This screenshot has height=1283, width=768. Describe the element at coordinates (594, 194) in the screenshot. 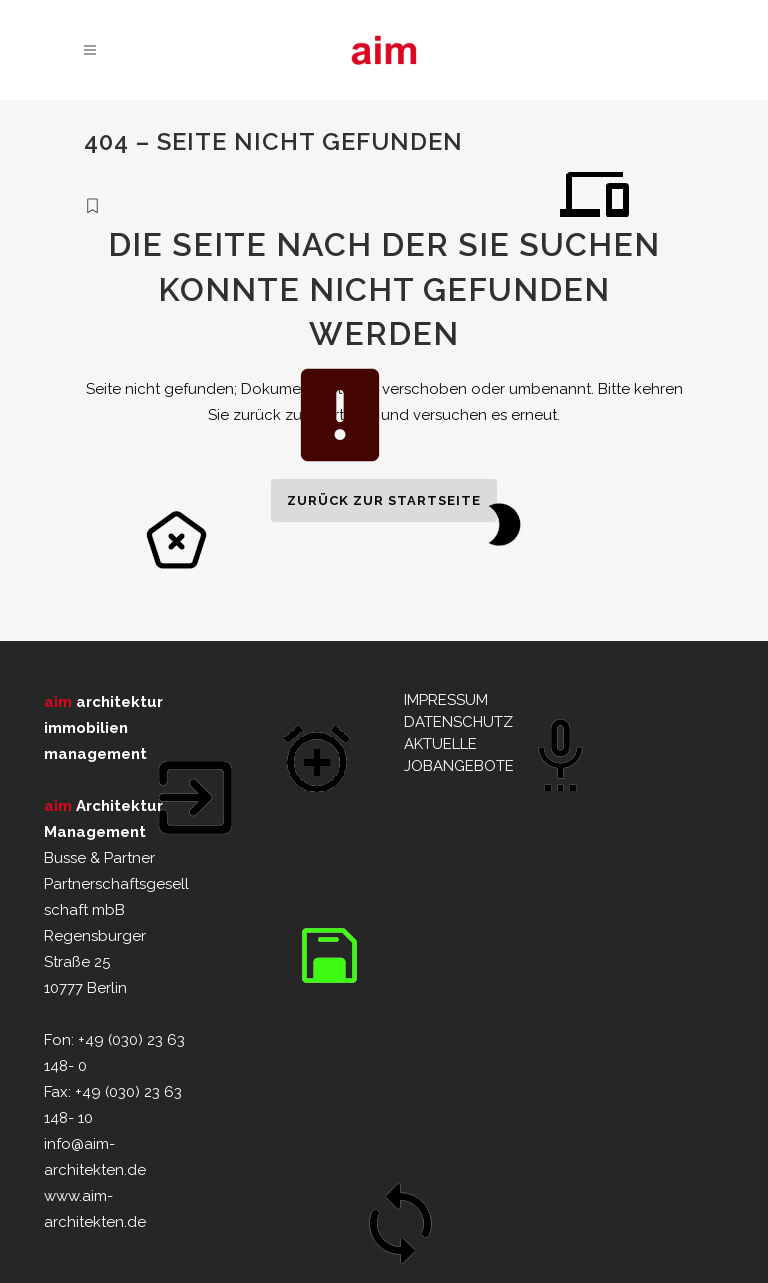

I see `link or sync devices together` at that location.